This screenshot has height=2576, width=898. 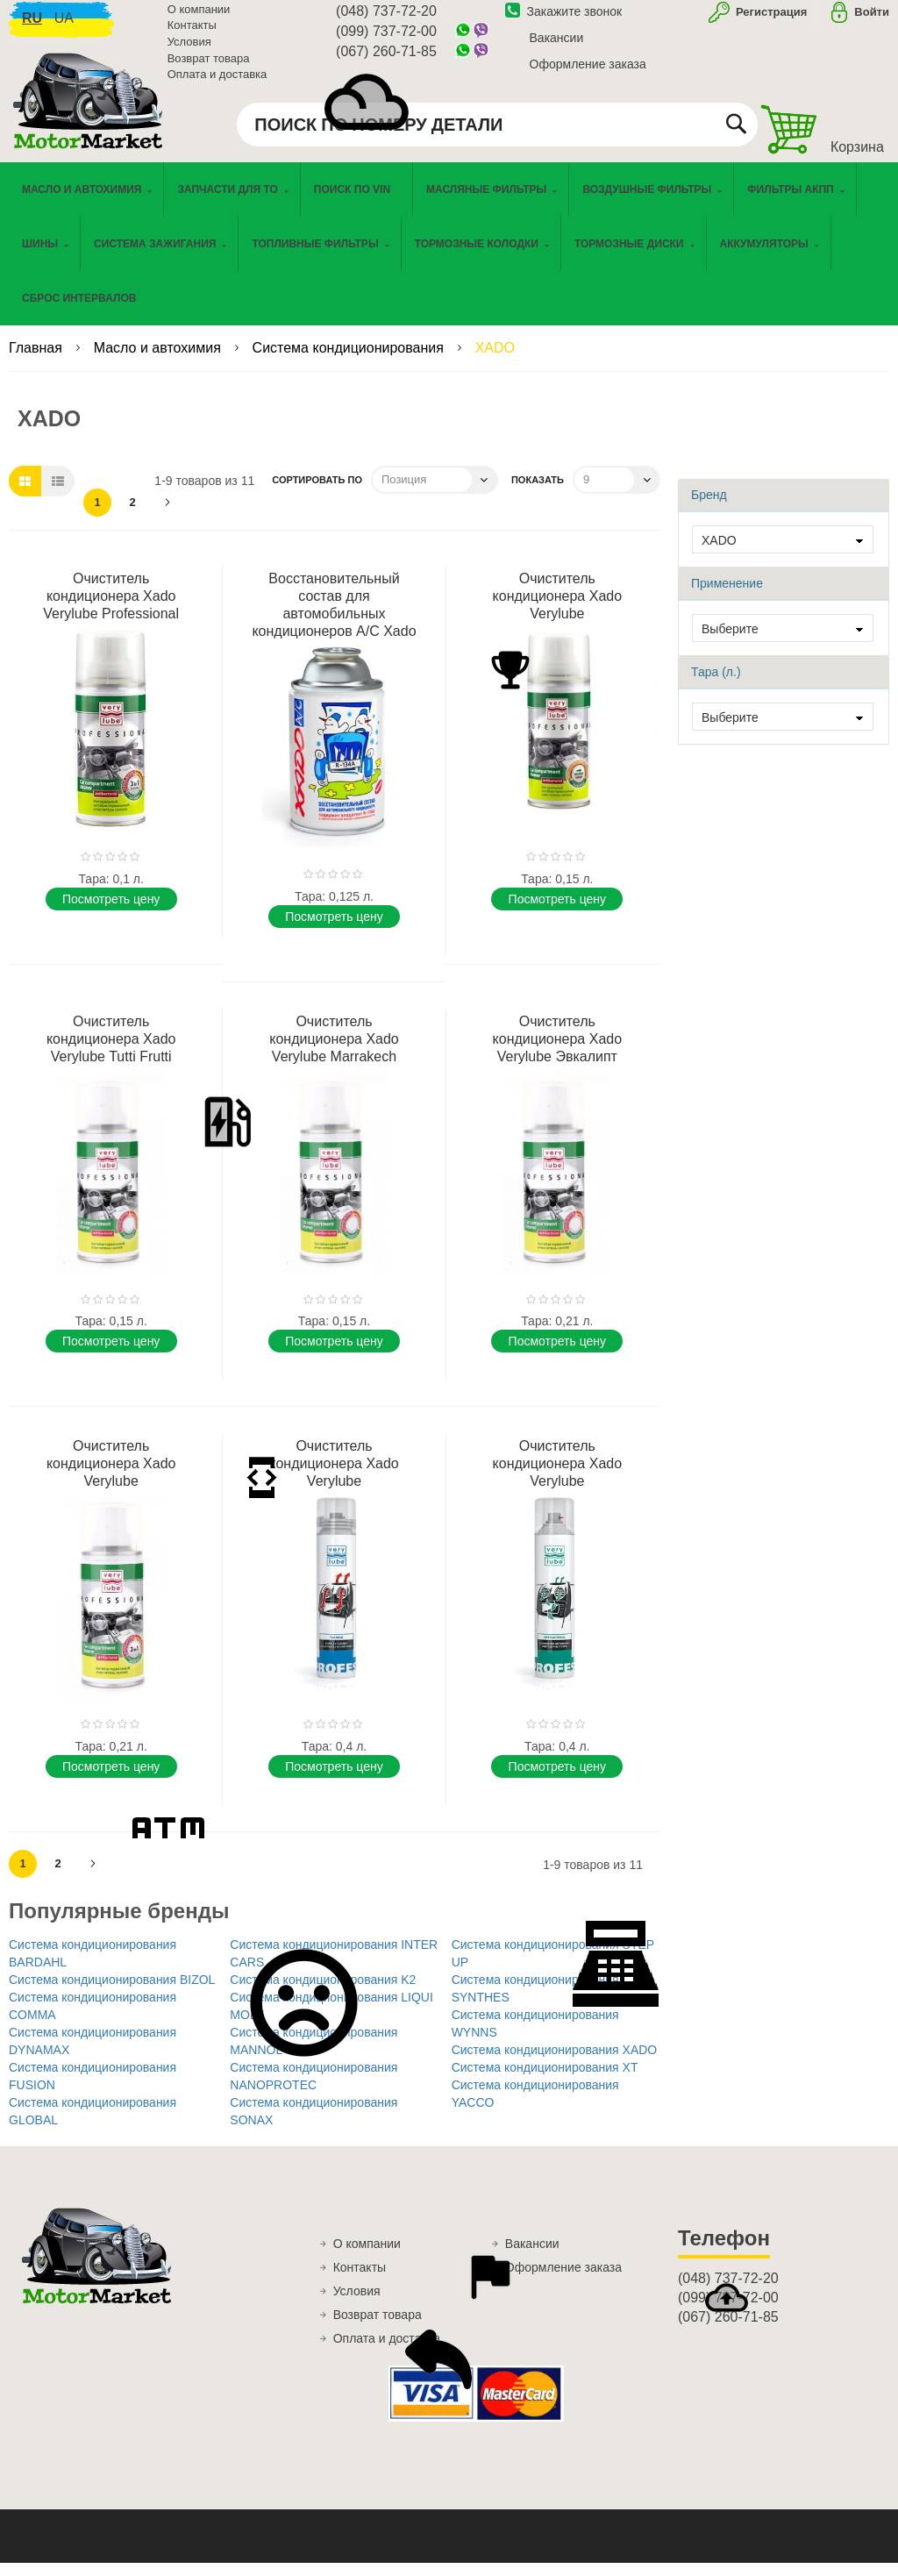 I want to click on undo the last action, so click(x=438, y=2358).